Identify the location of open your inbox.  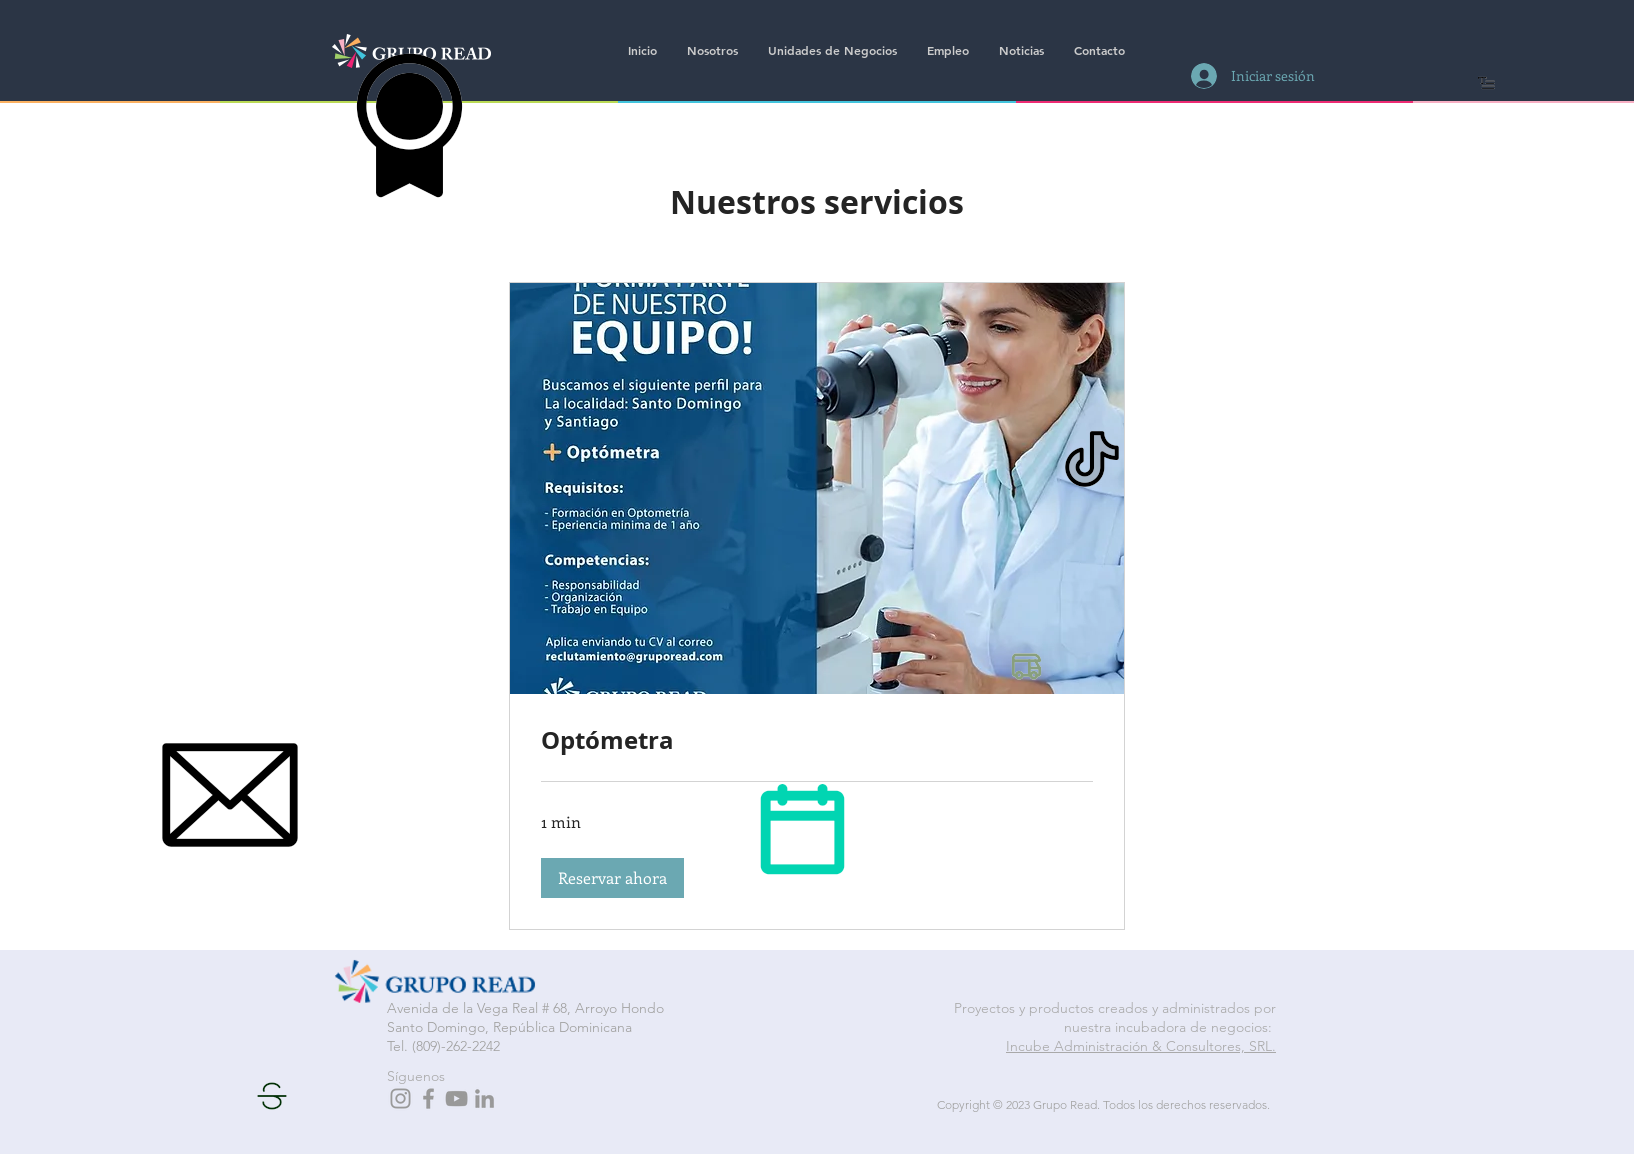
(230, 795).